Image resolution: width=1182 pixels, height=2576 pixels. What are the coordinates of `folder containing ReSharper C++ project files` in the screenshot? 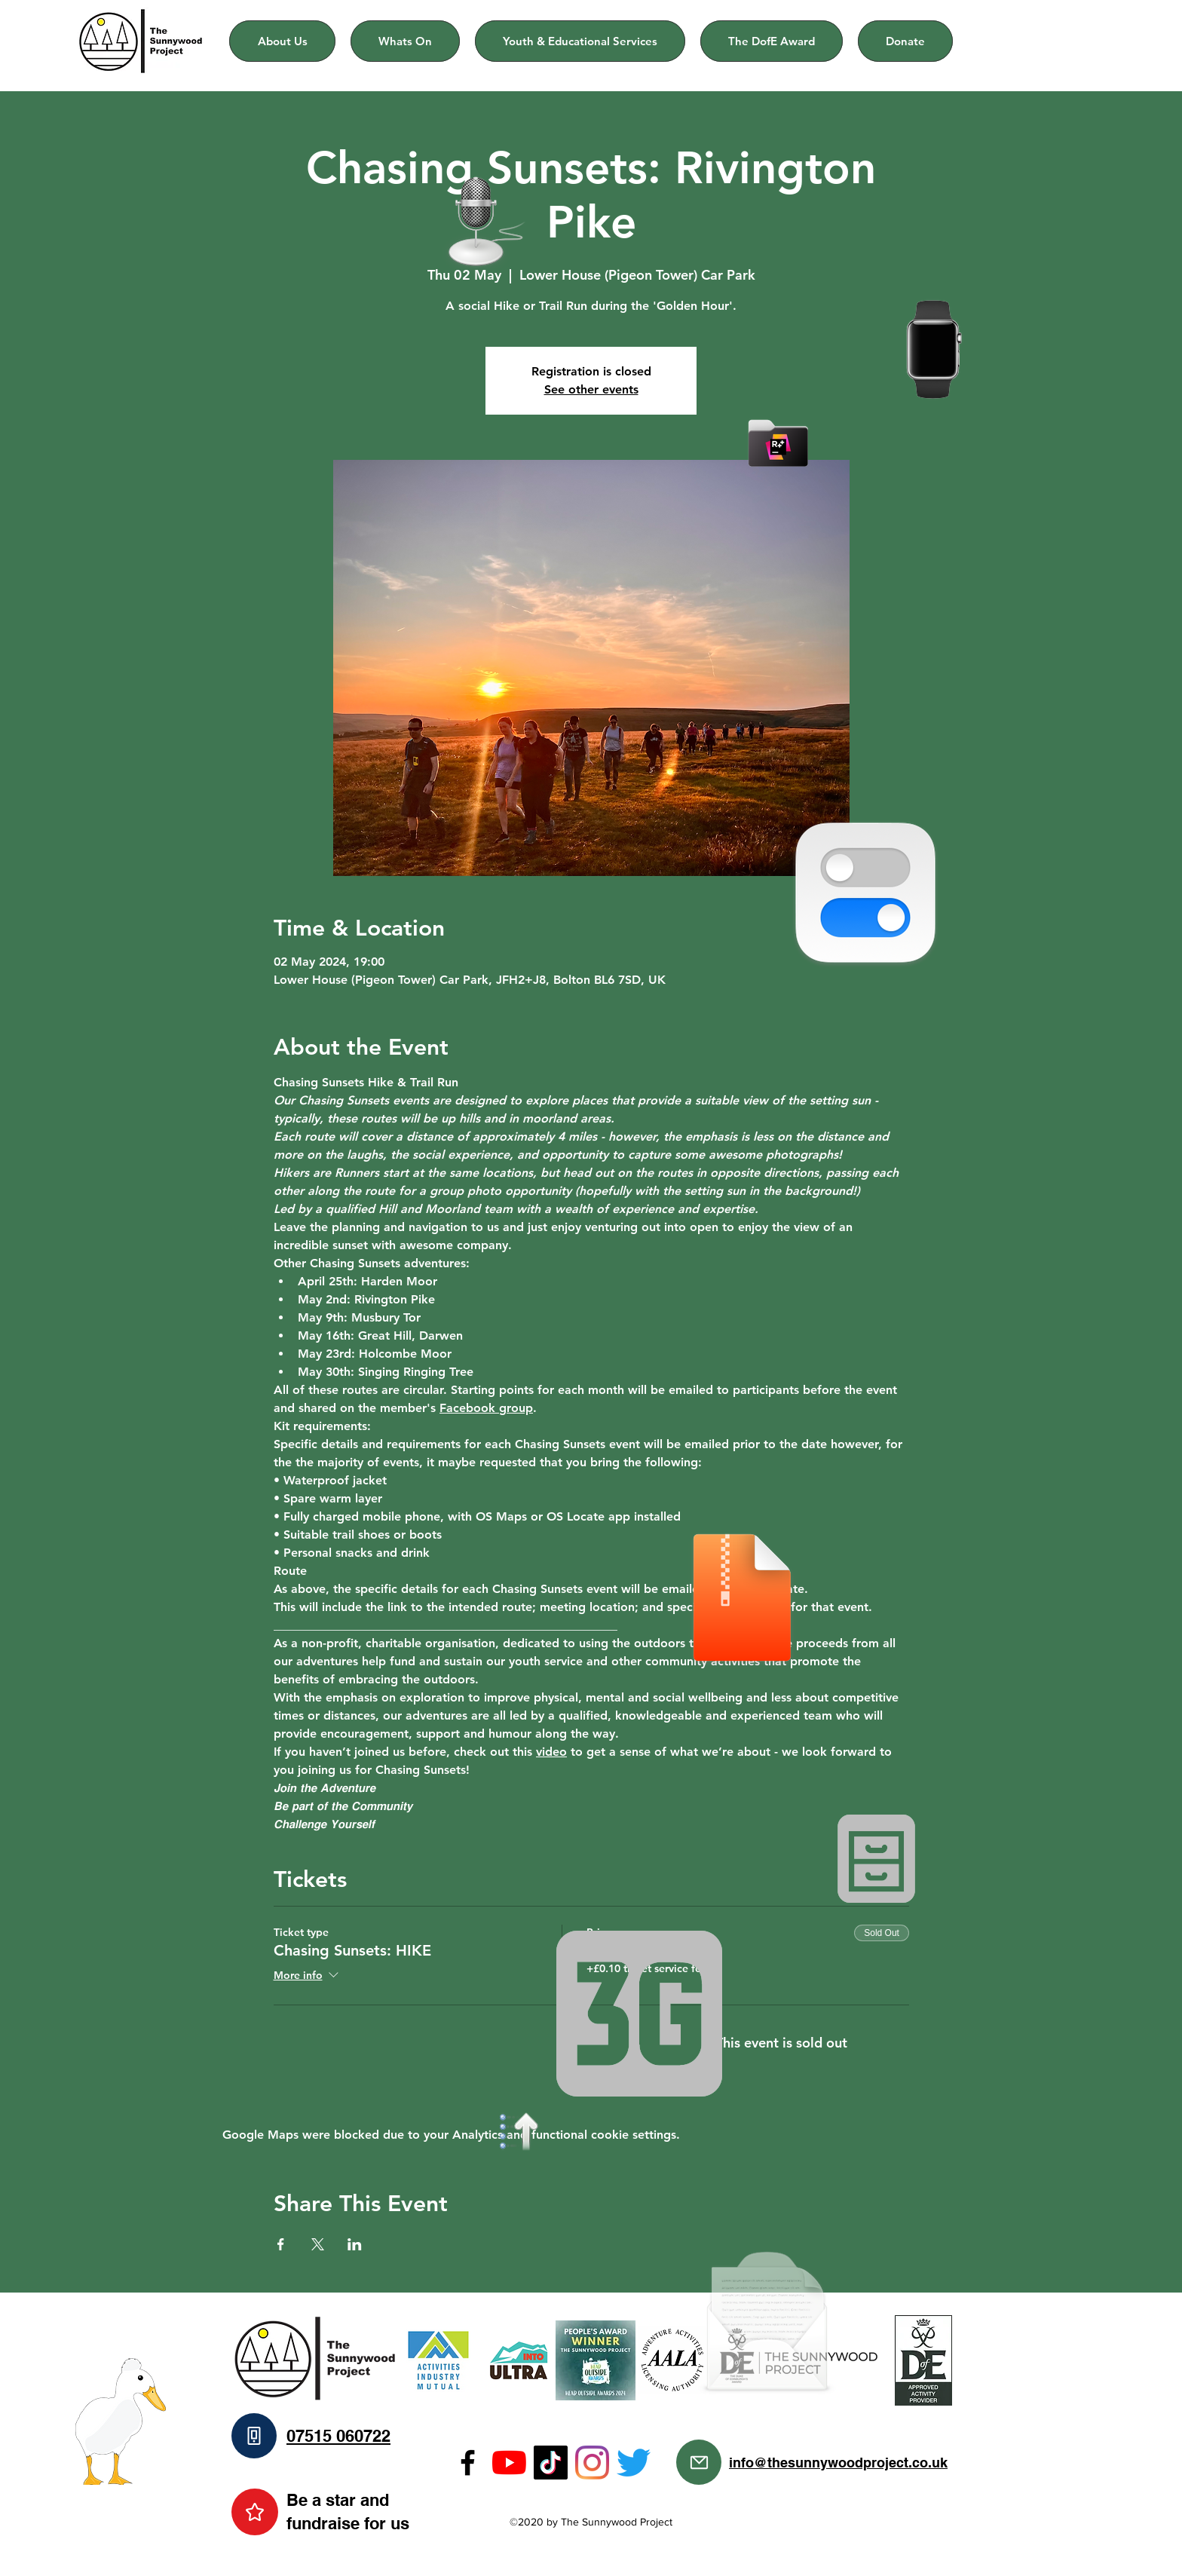 It's located at (778, 445).